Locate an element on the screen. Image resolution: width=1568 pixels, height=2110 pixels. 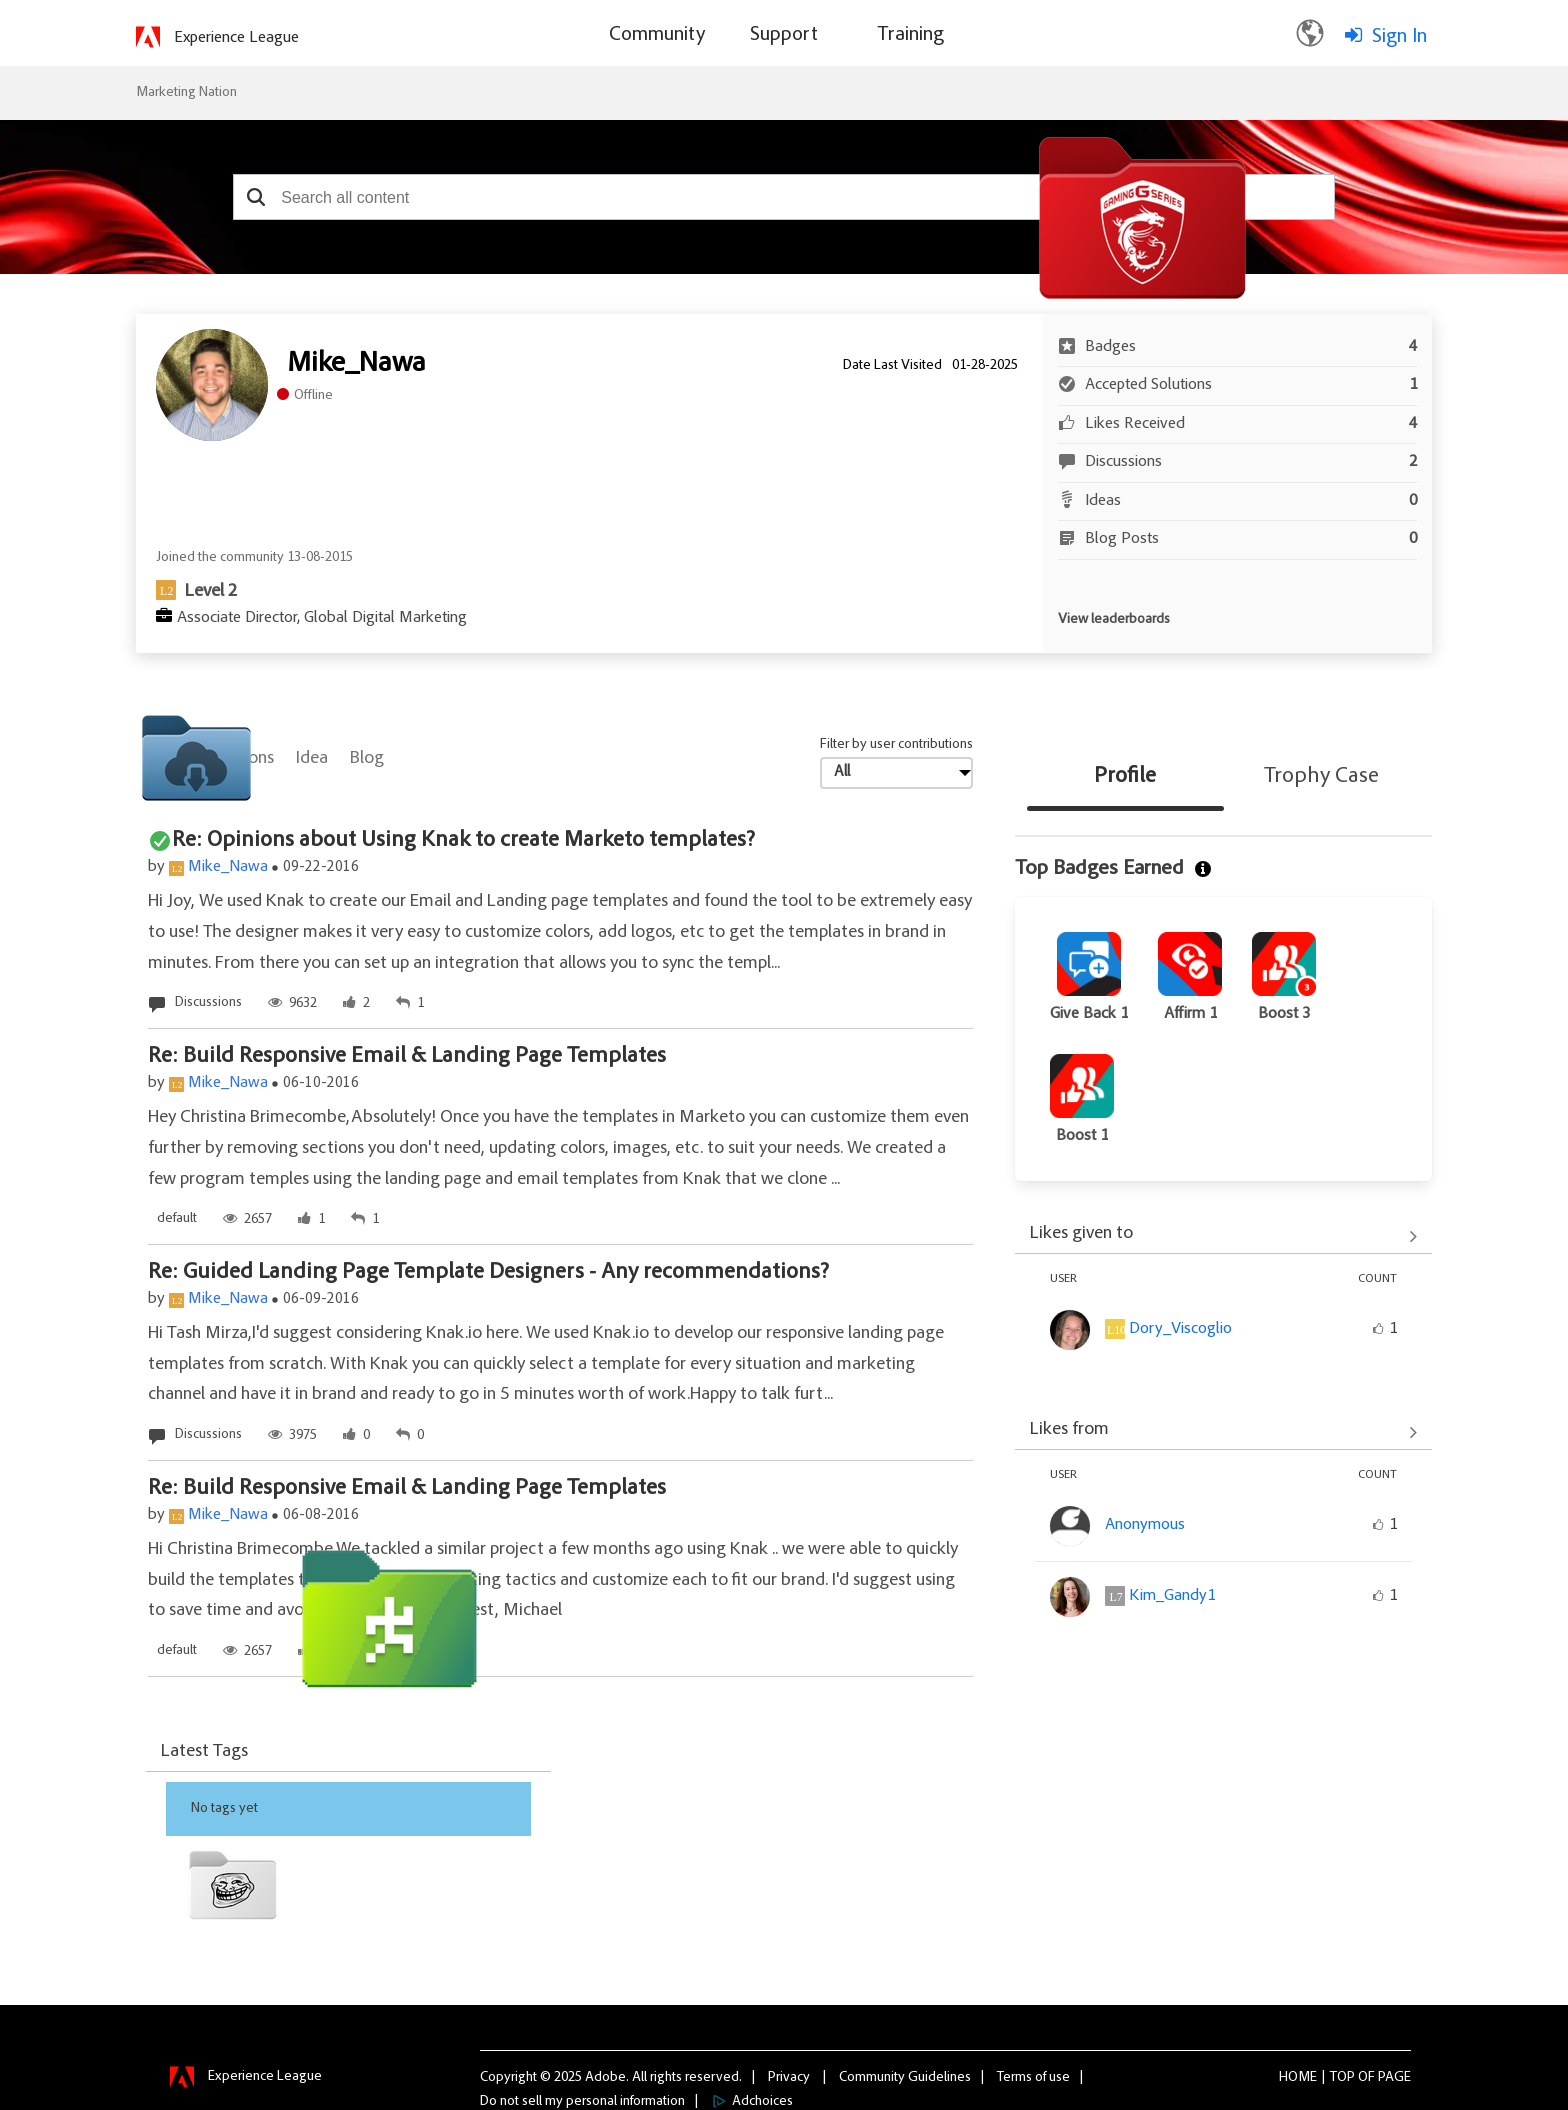
open your meme collection folder is located at coordinates (232, 1887).